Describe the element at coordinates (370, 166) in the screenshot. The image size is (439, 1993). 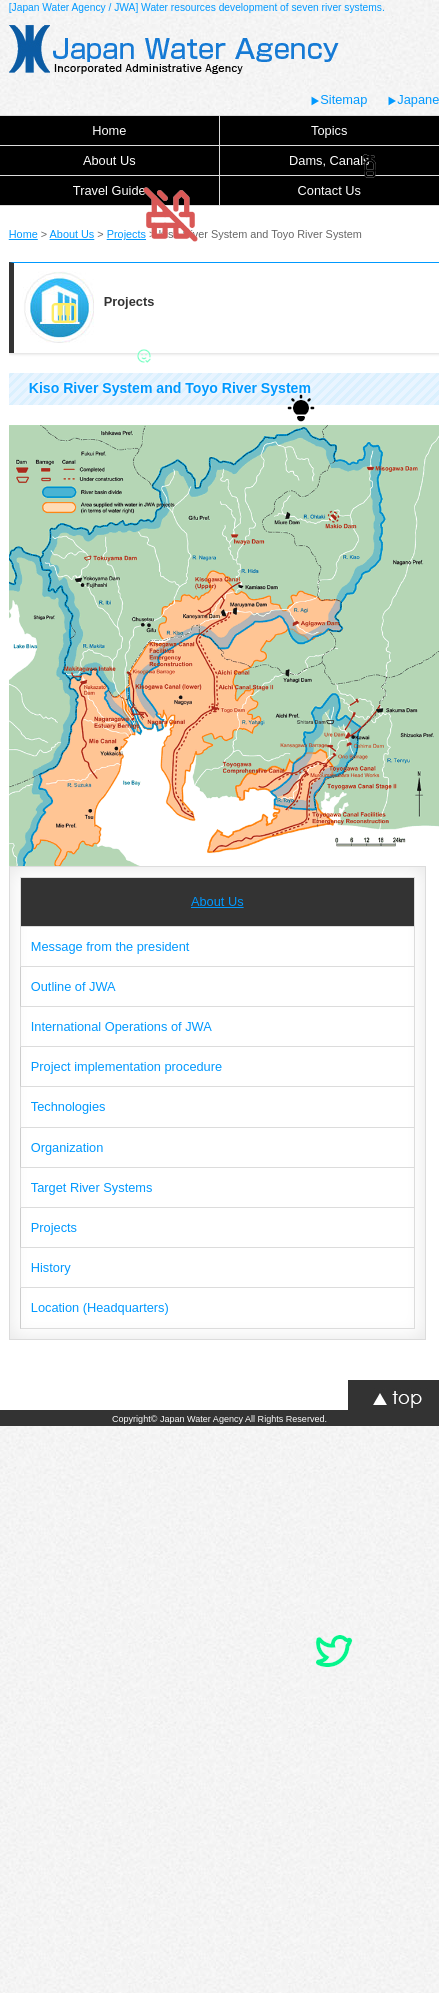
I see `access scuba diving equipment or gear` at that location.